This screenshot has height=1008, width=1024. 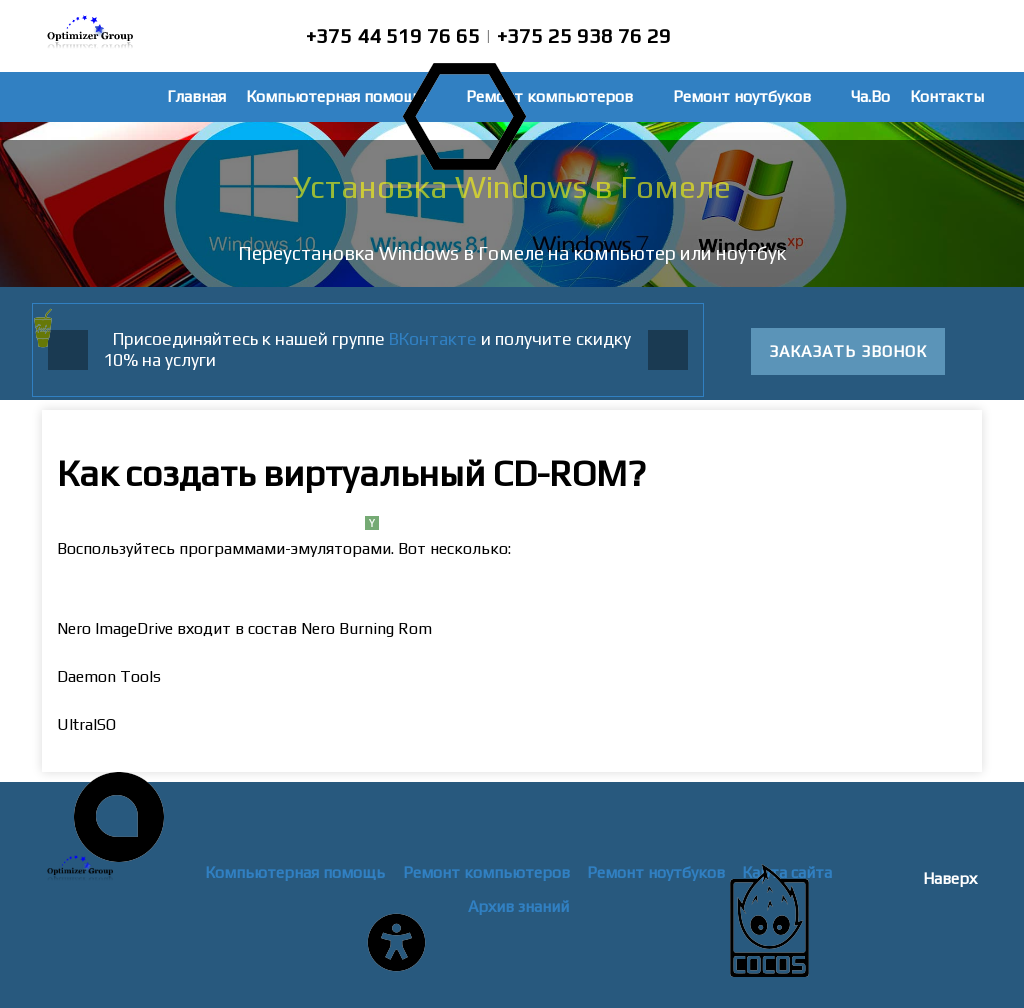 I want to click on open chatwoot customer support platform, so click(x=119, y=817).